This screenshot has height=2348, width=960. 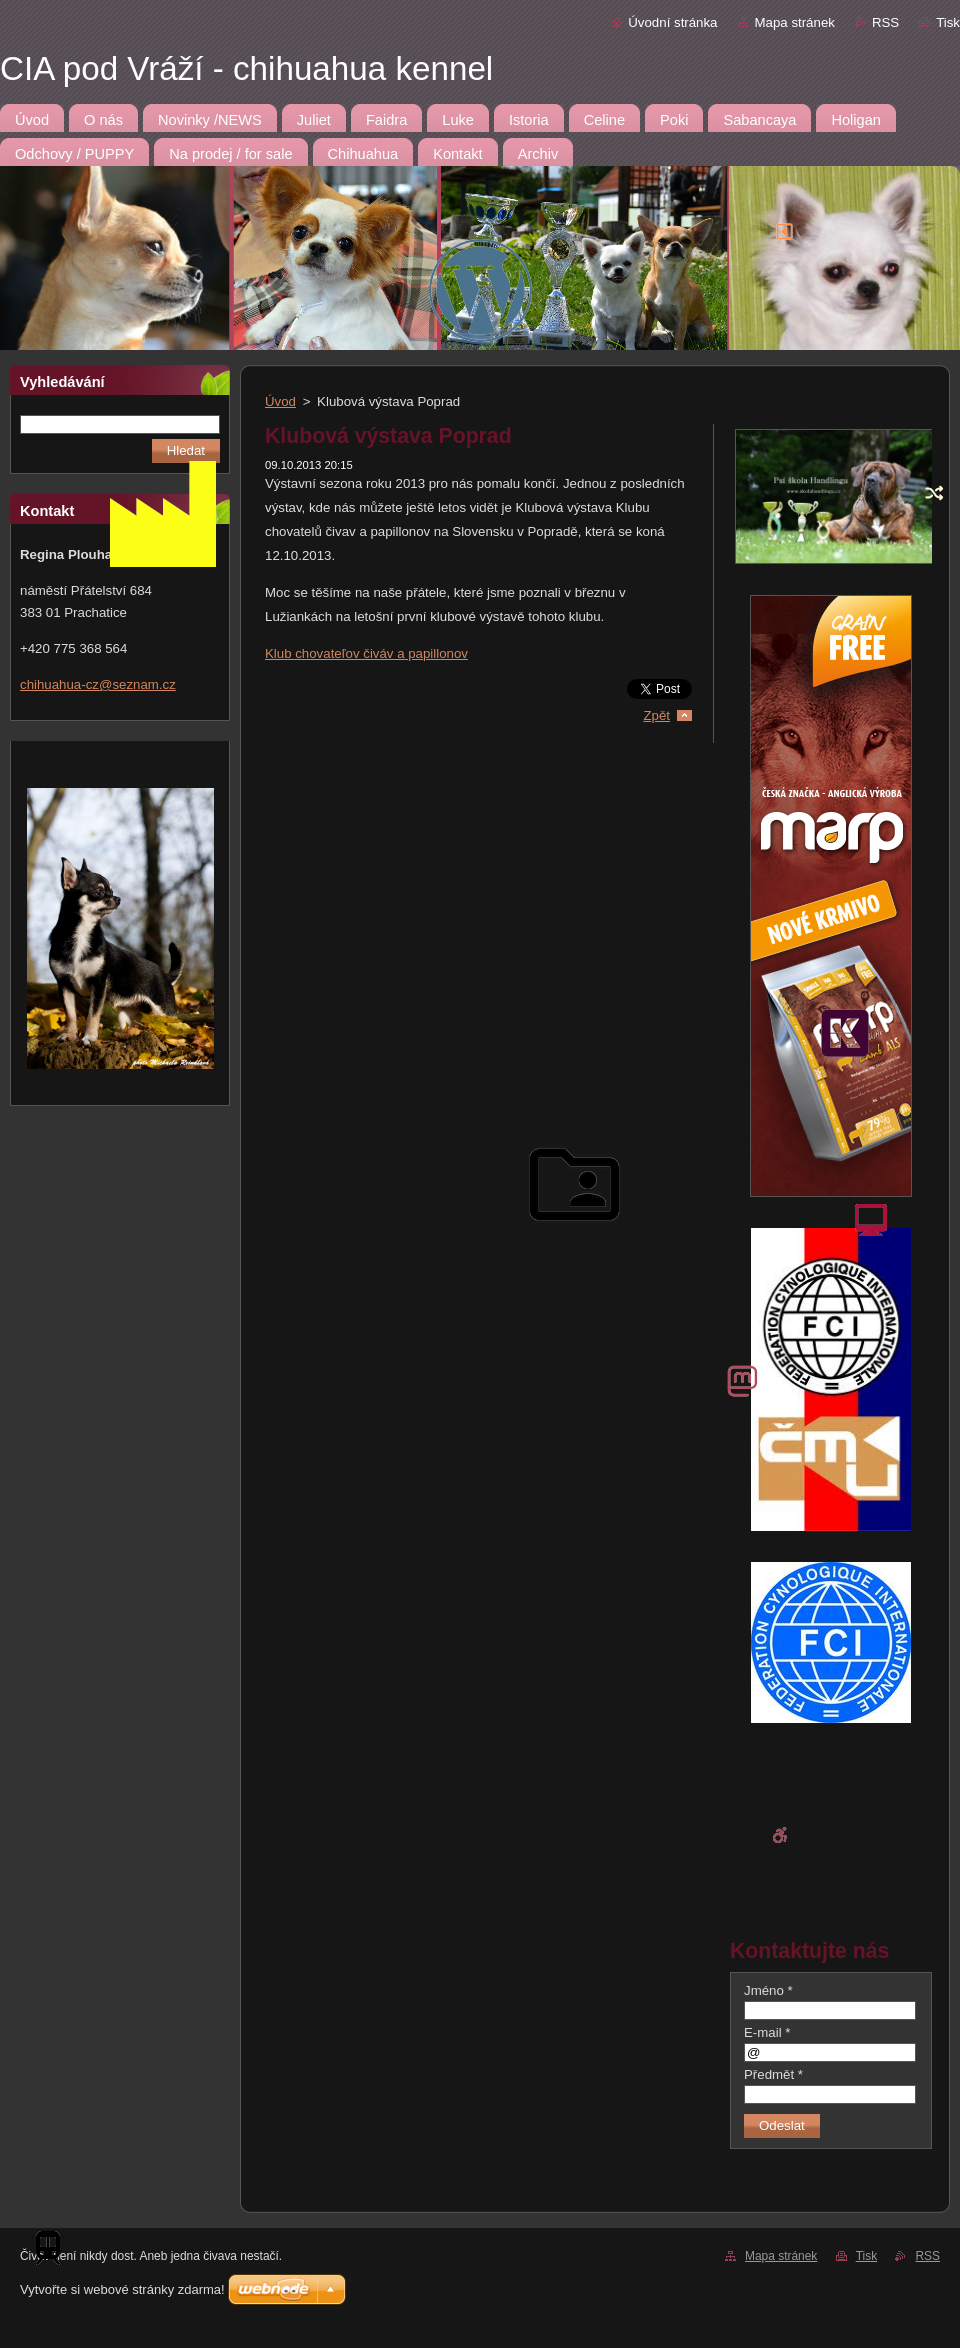 I want to click on open mastodon app, so click(x=742, y=1380).